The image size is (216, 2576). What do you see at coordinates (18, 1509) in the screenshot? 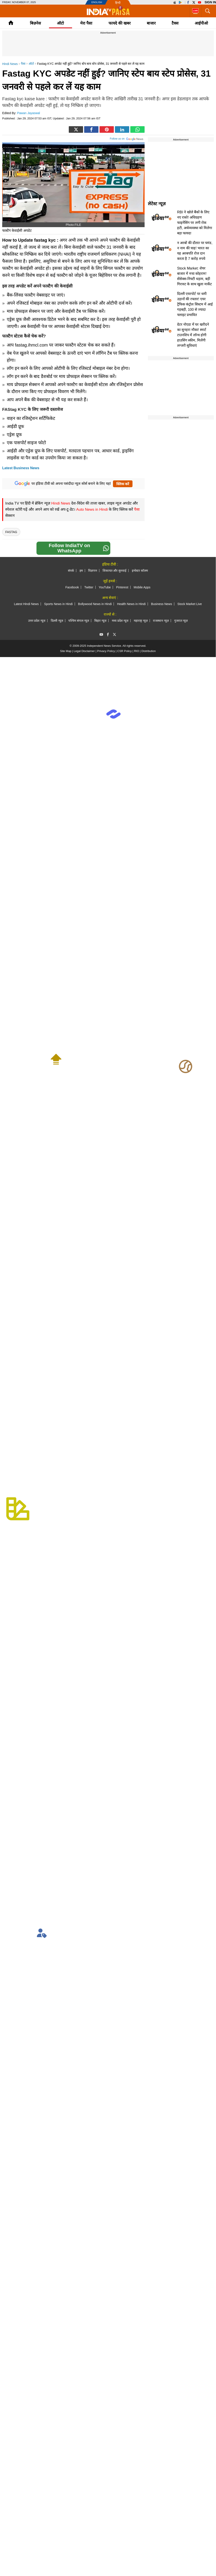
I see `access color palette or theme settings` at bounding box center [18, 1509].